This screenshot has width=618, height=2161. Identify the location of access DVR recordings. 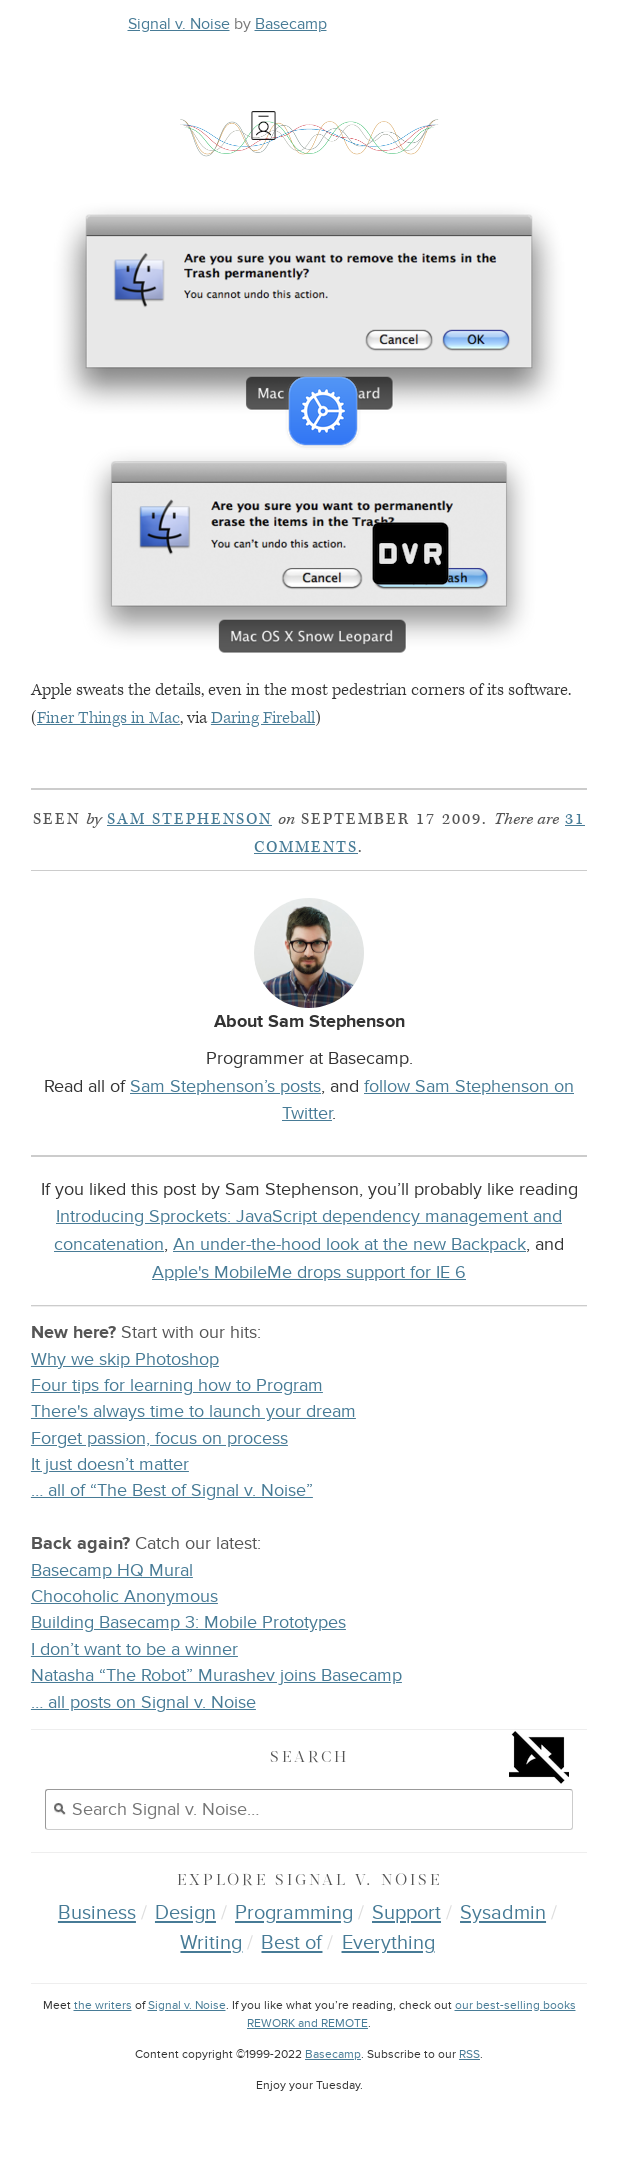
(410, 553).